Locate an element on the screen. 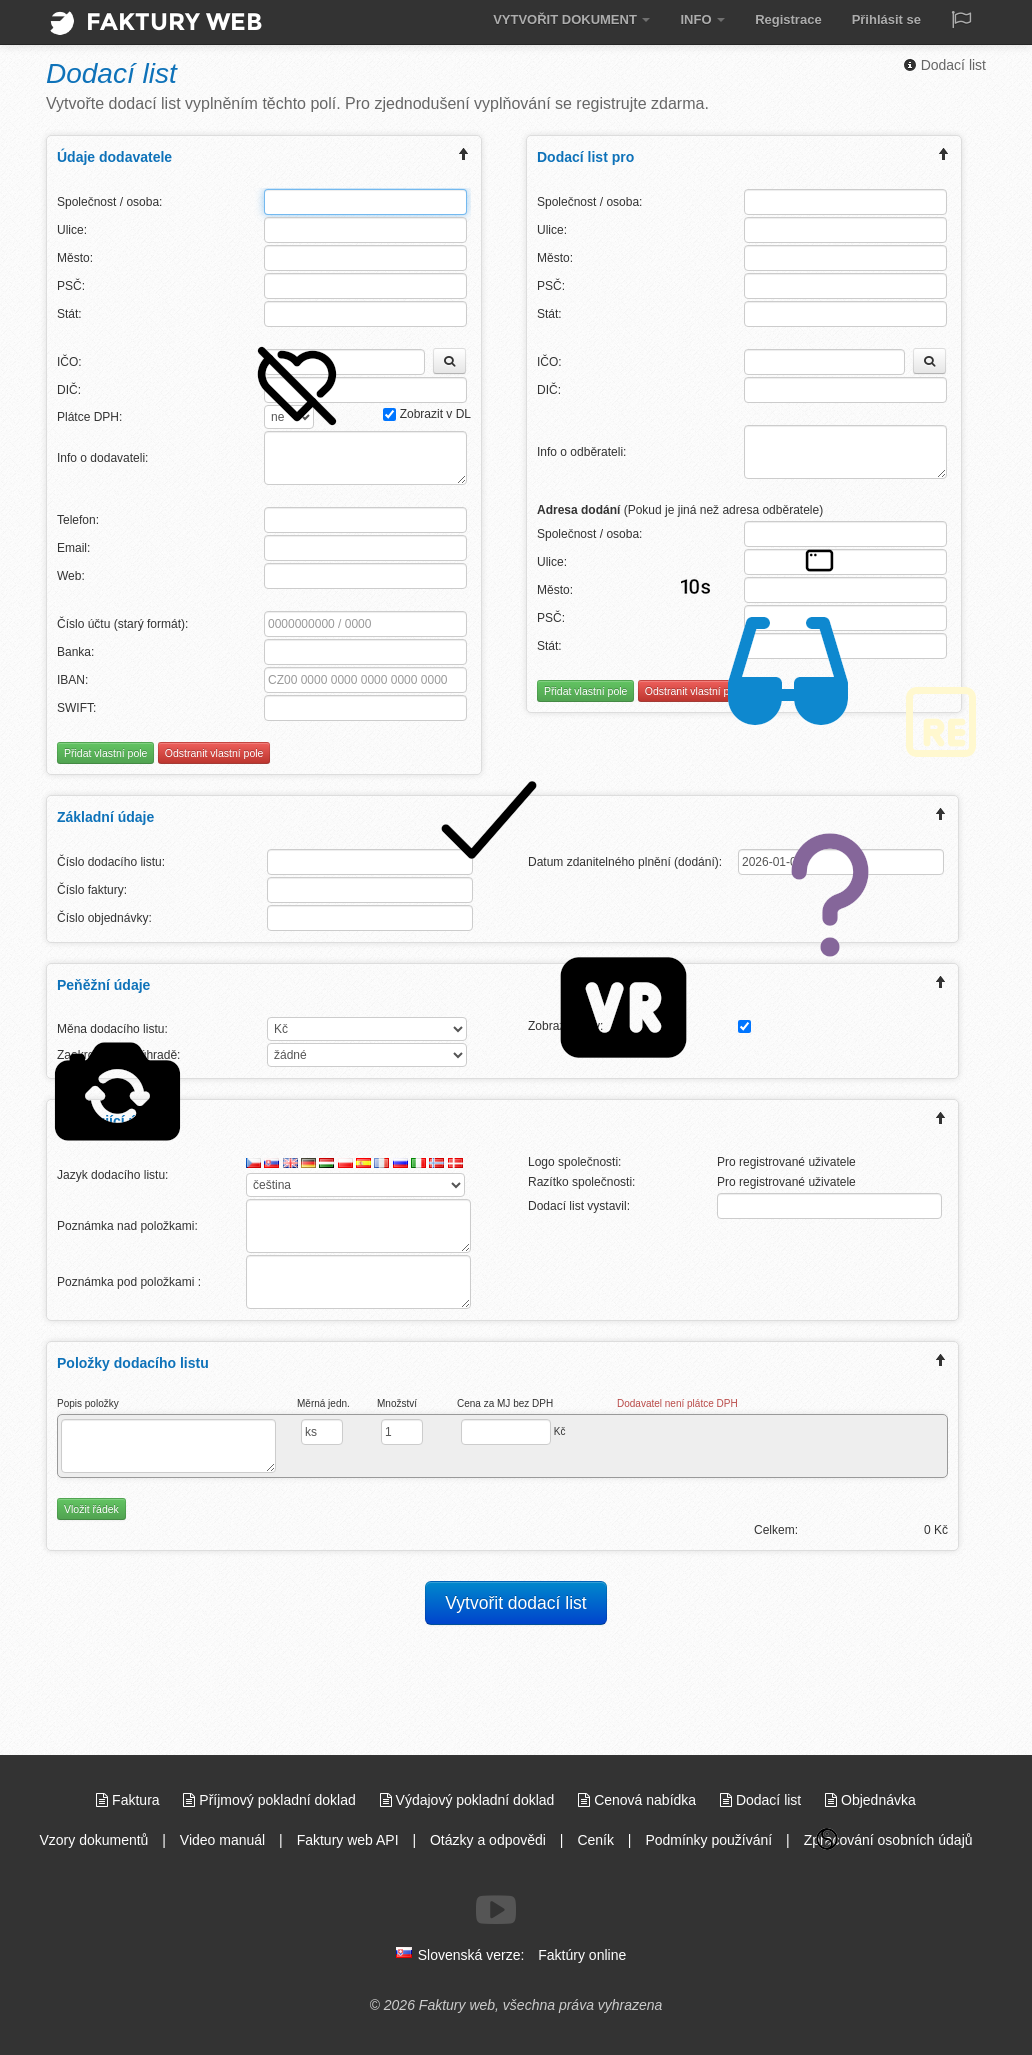 Image resolution: width=1032 pixels, height=2055 pixels. toggle balance or harmony mode is located at coordinates (827, 1839).